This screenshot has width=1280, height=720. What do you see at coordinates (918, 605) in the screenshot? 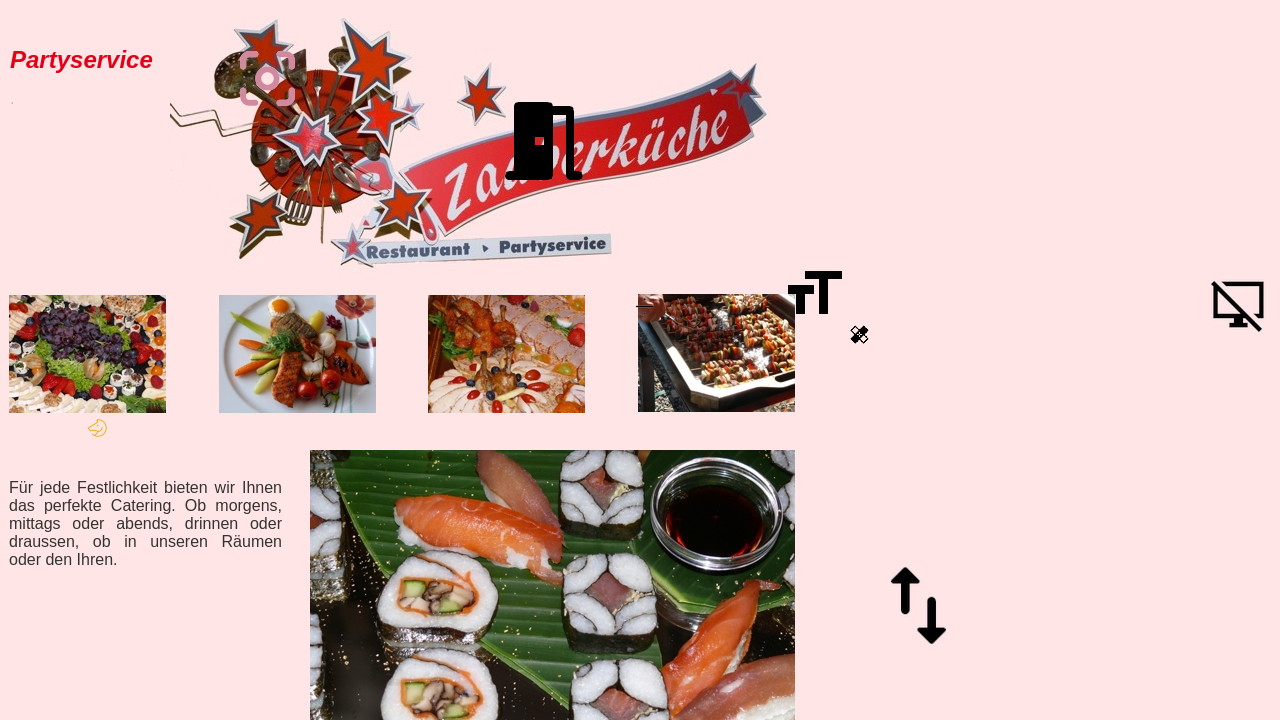
I see `swap or reverse the order of items` at bounding box center [918, 605].